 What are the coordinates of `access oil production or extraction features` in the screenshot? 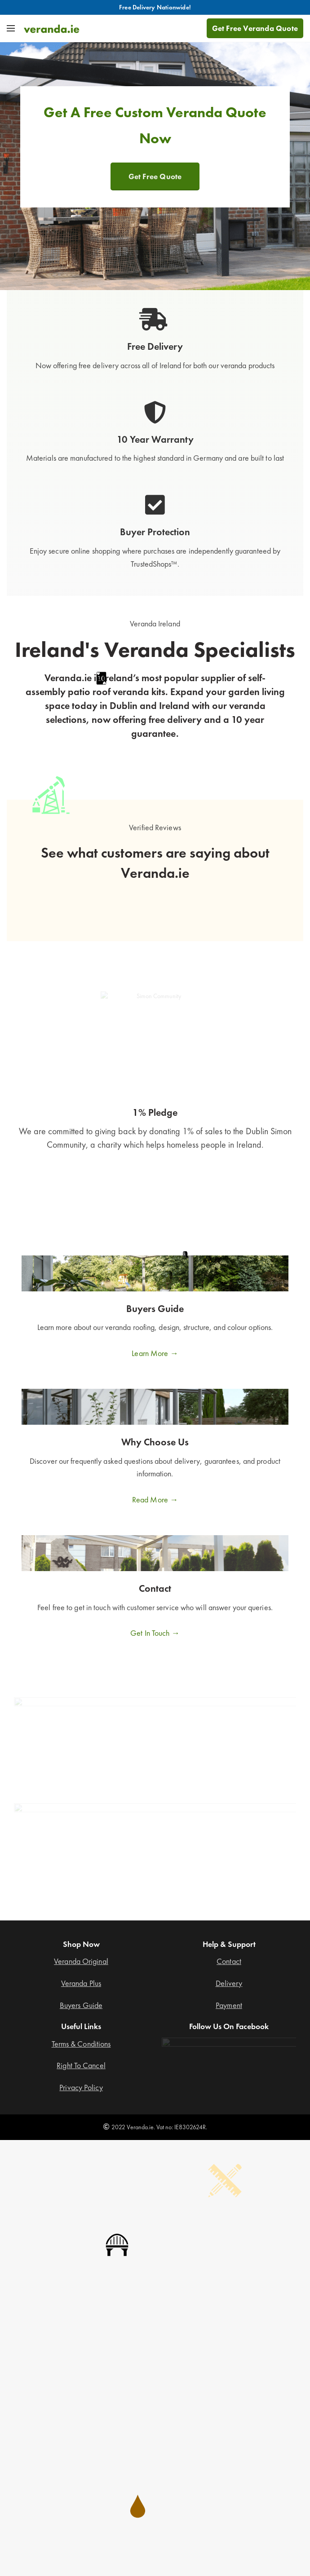 It's located at (51, 795).